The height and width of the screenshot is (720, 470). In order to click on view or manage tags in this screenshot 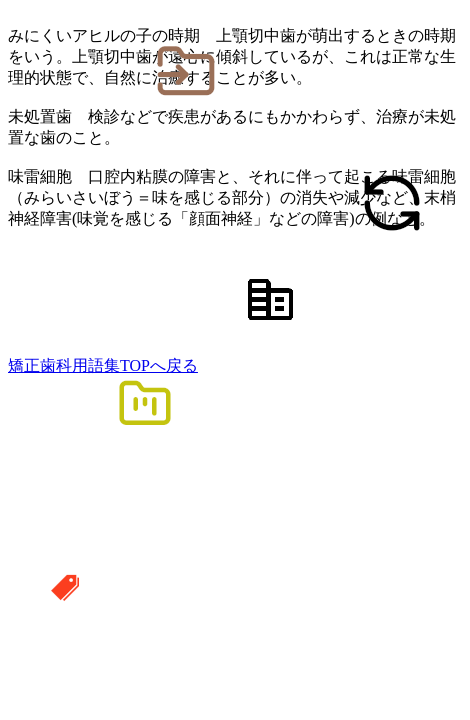, I will do `click(65, 588)`.